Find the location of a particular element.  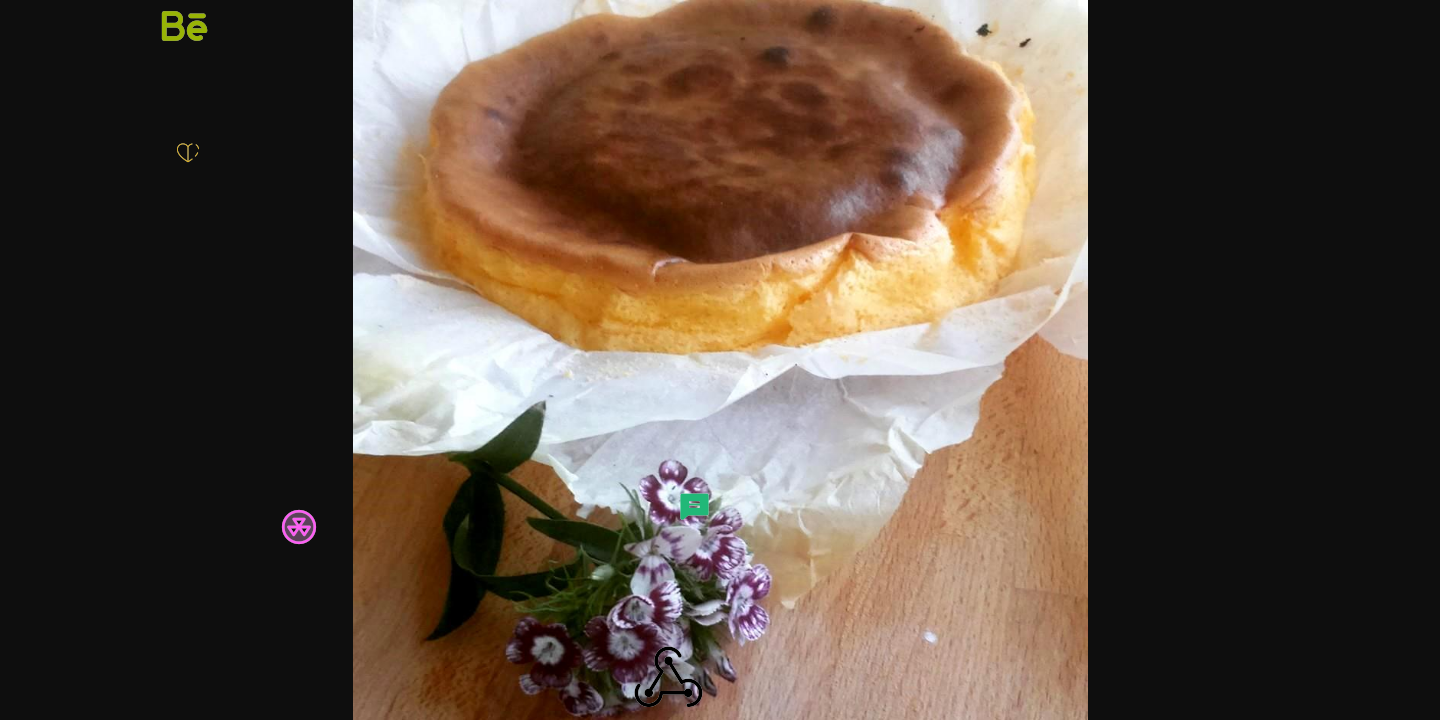

configure webhook integrations is located at coordinates (668, 680).